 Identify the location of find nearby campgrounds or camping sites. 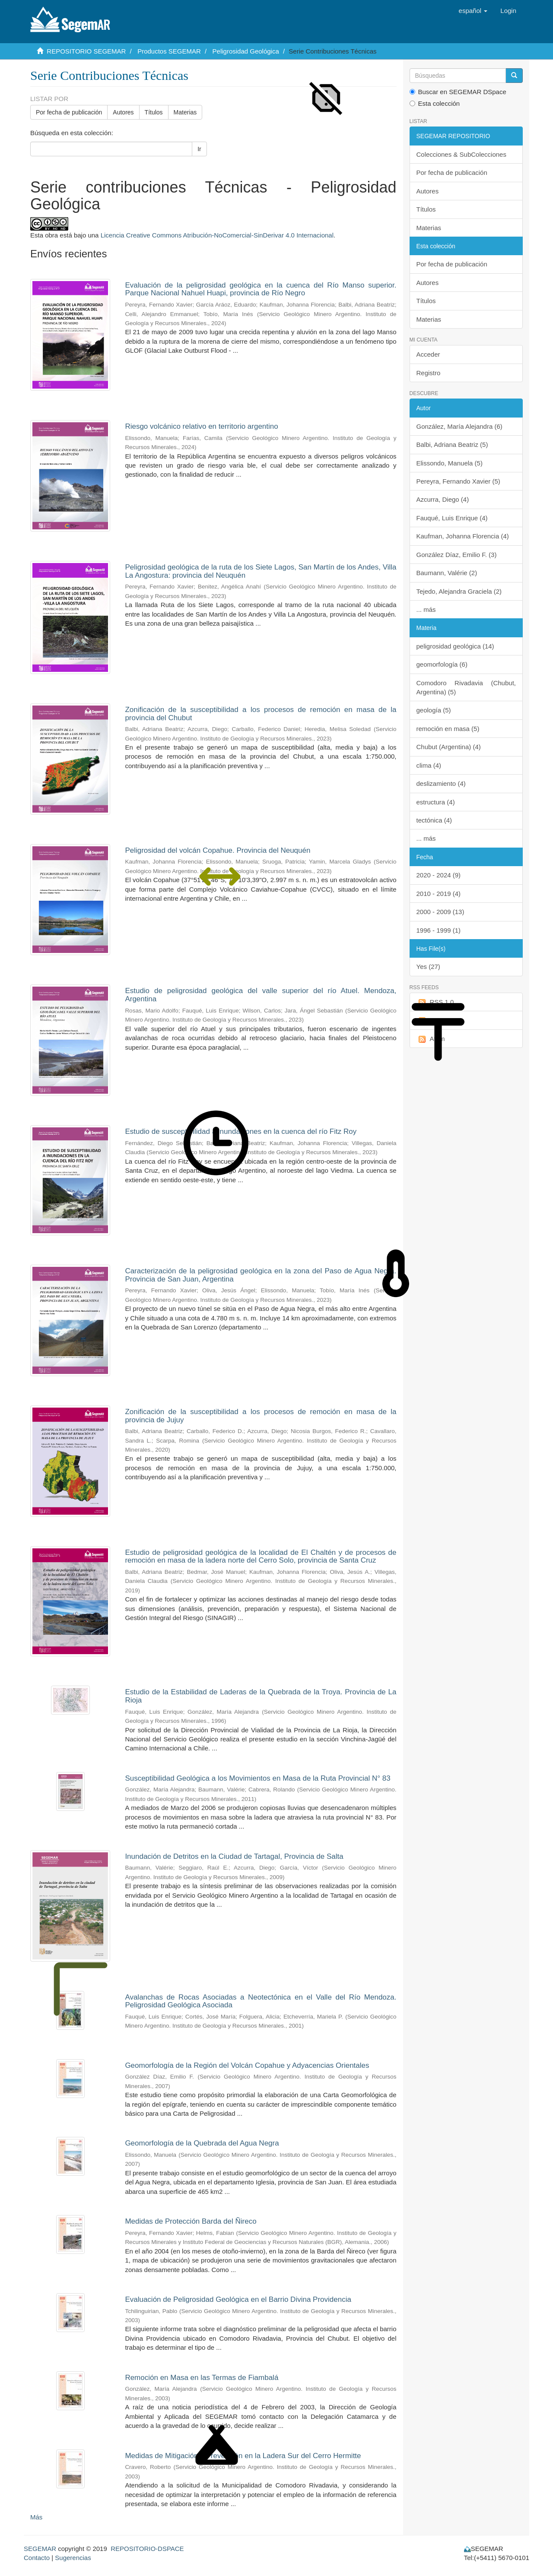
(216, 2446).